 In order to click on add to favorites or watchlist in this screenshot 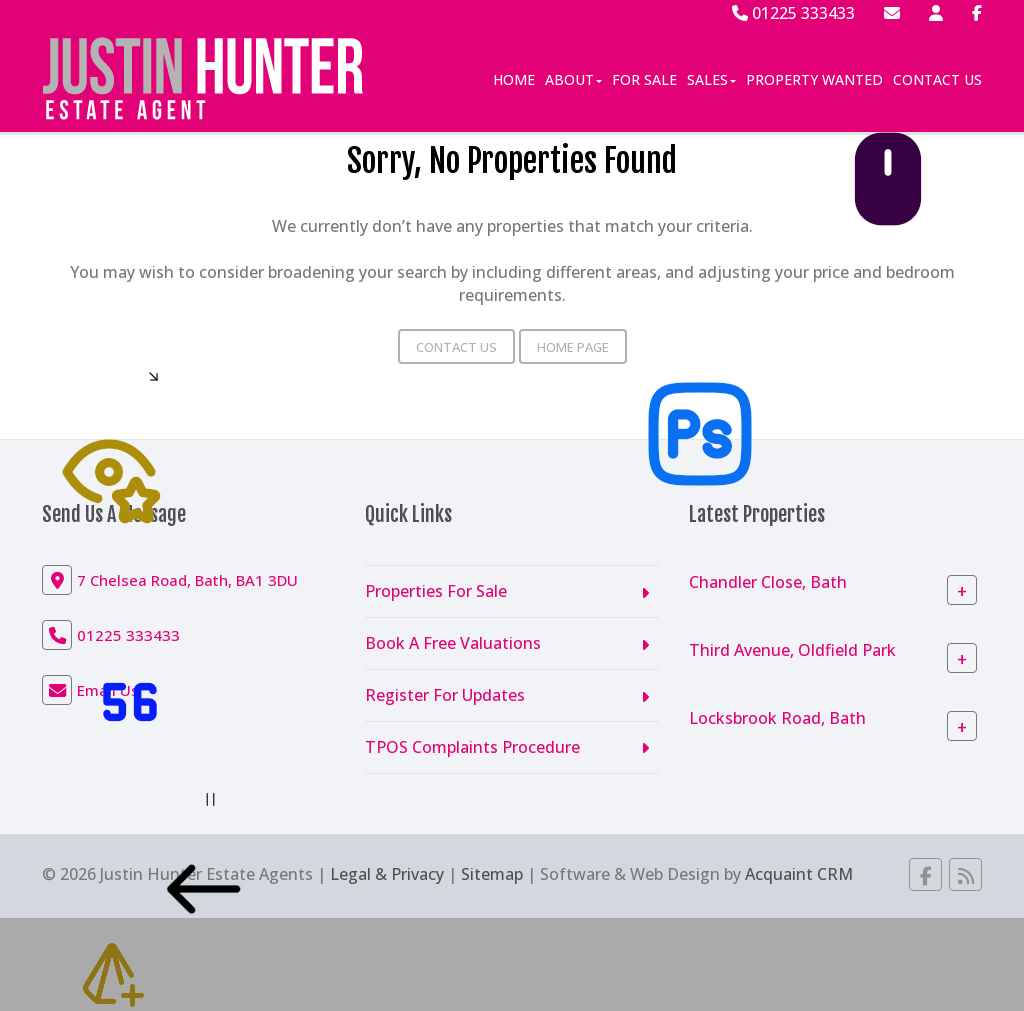, I will do `click(109, 472)`.